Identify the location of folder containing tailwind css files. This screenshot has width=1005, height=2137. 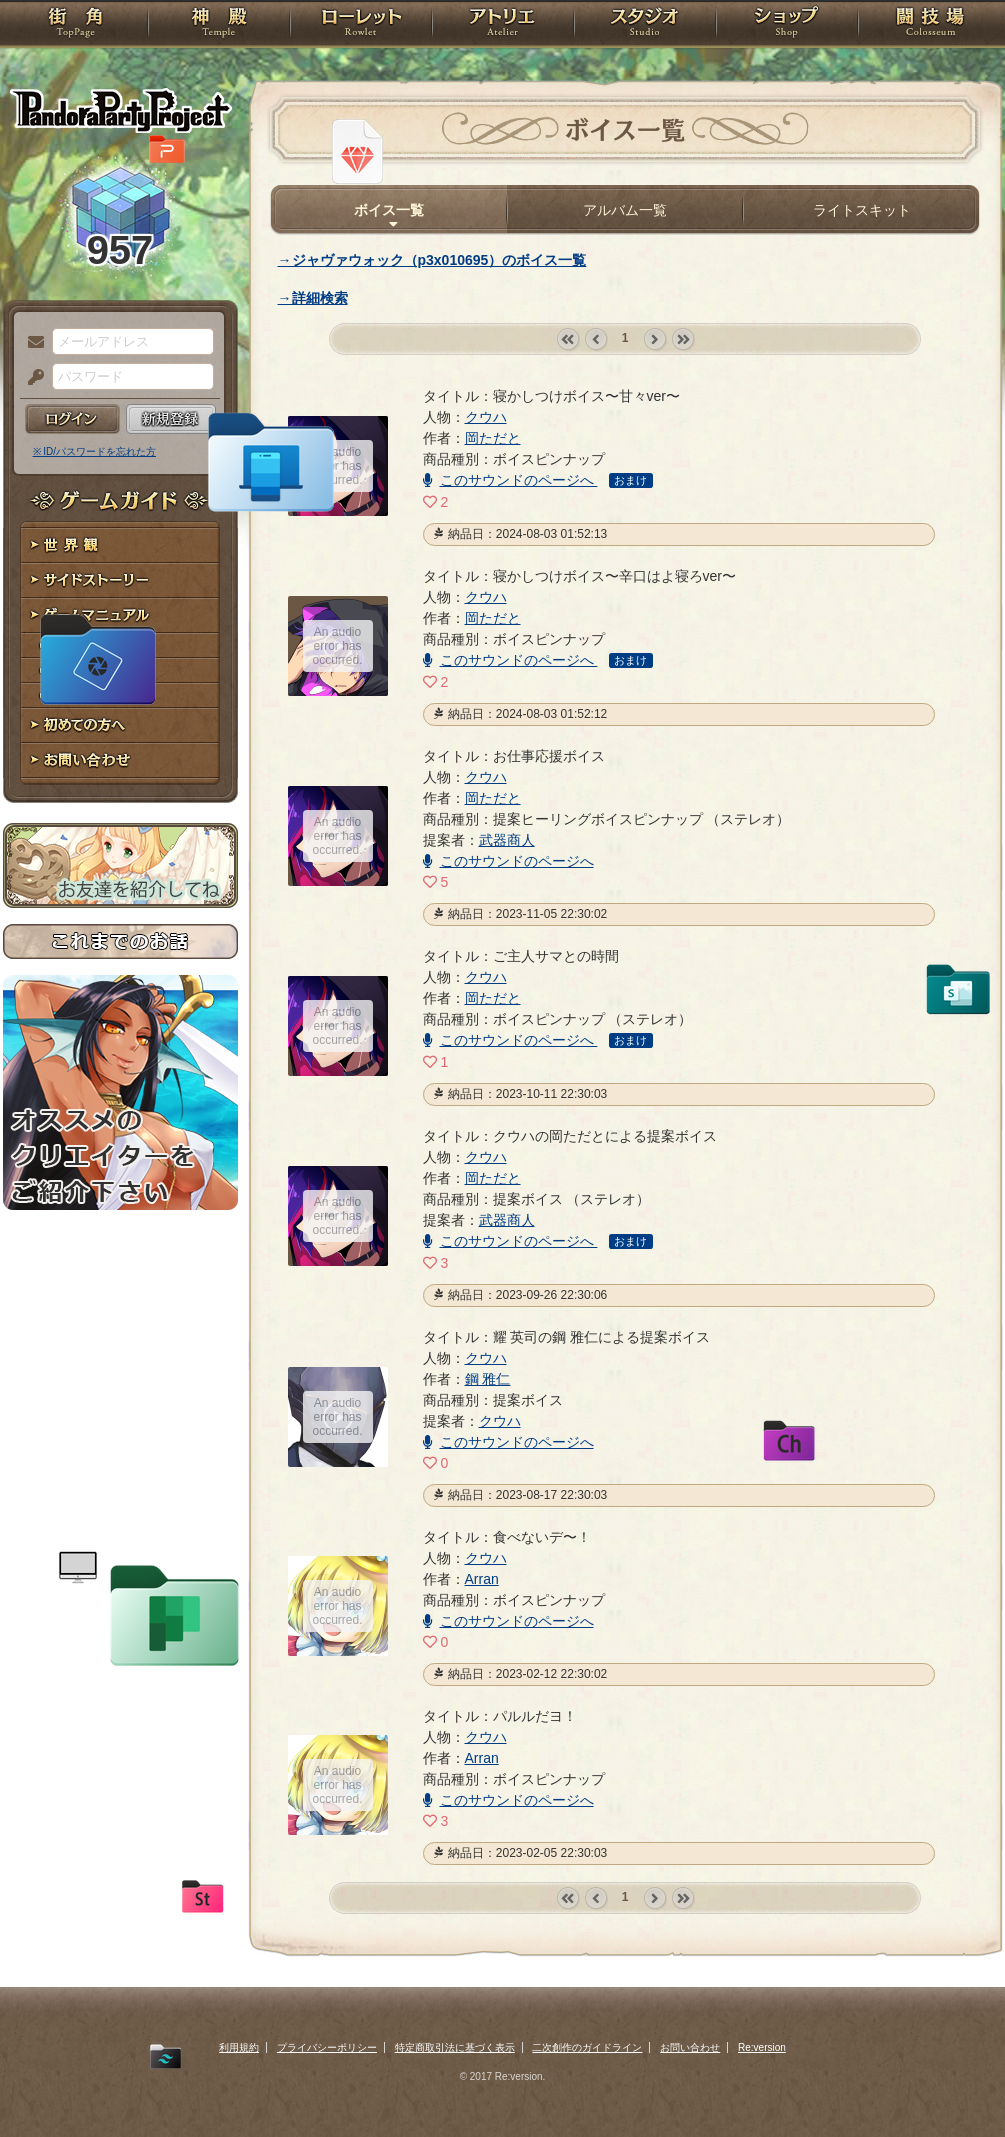
(165, 2057).